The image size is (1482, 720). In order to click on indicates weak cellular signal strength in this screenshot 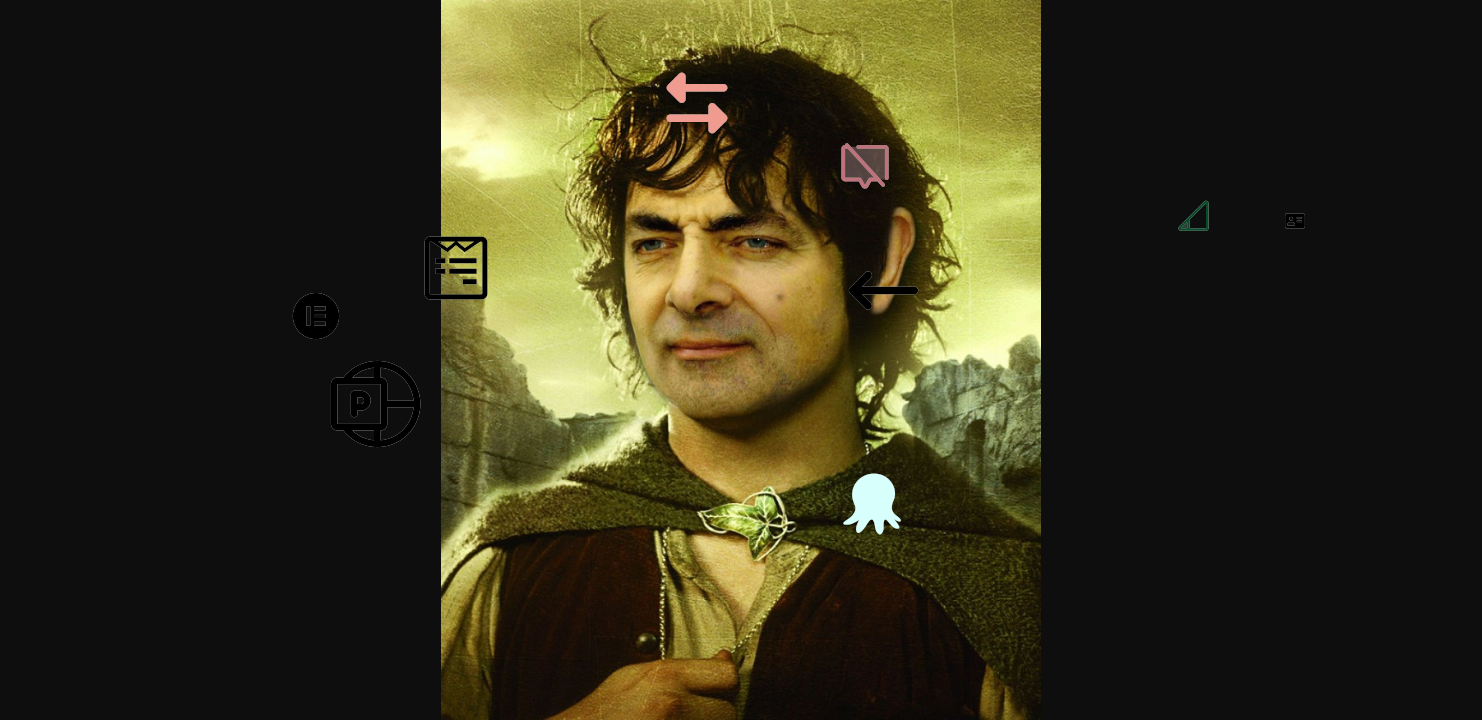, I will do `click(1196, 217)`.